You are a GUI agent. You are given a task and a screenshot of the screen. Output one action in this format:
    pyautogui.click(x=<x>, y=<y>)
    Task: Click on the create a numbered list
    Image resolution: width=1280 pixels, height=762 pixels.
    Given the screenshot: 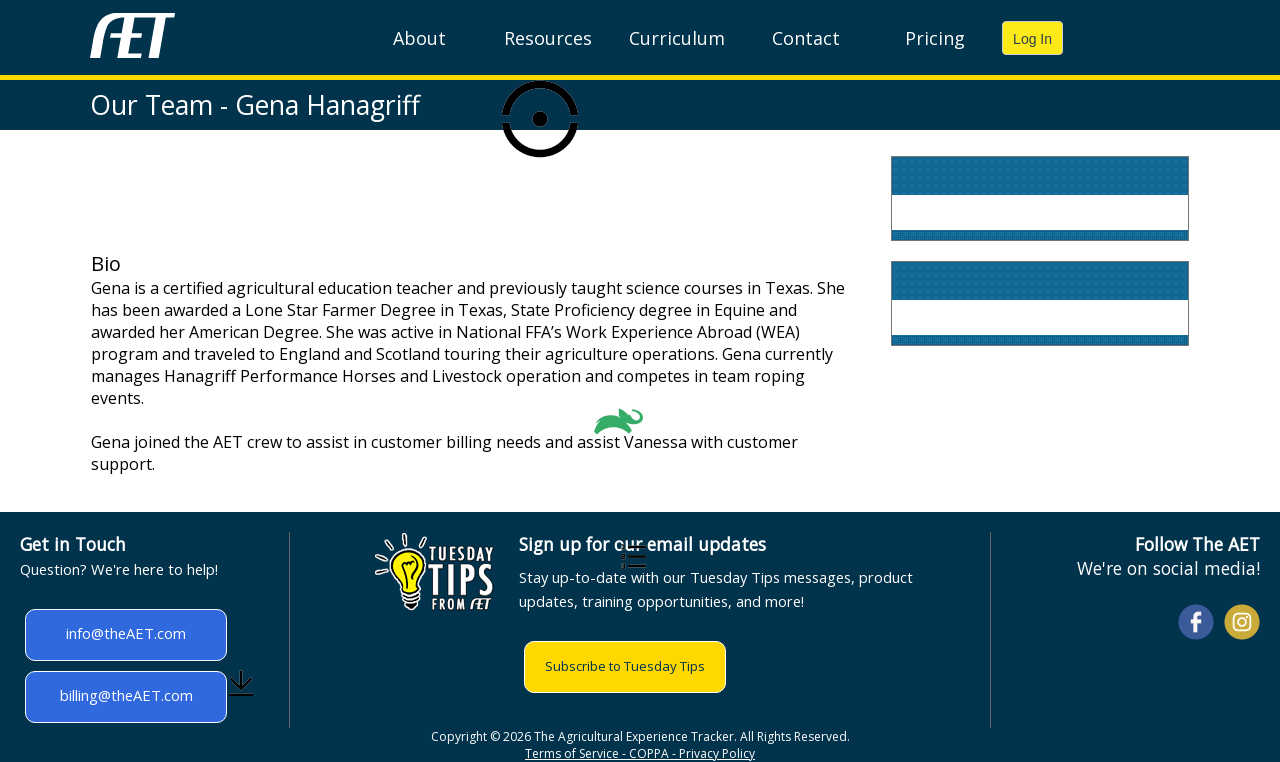 What is the action you would take?
    pyautogui.click(x=633, y=556)
    